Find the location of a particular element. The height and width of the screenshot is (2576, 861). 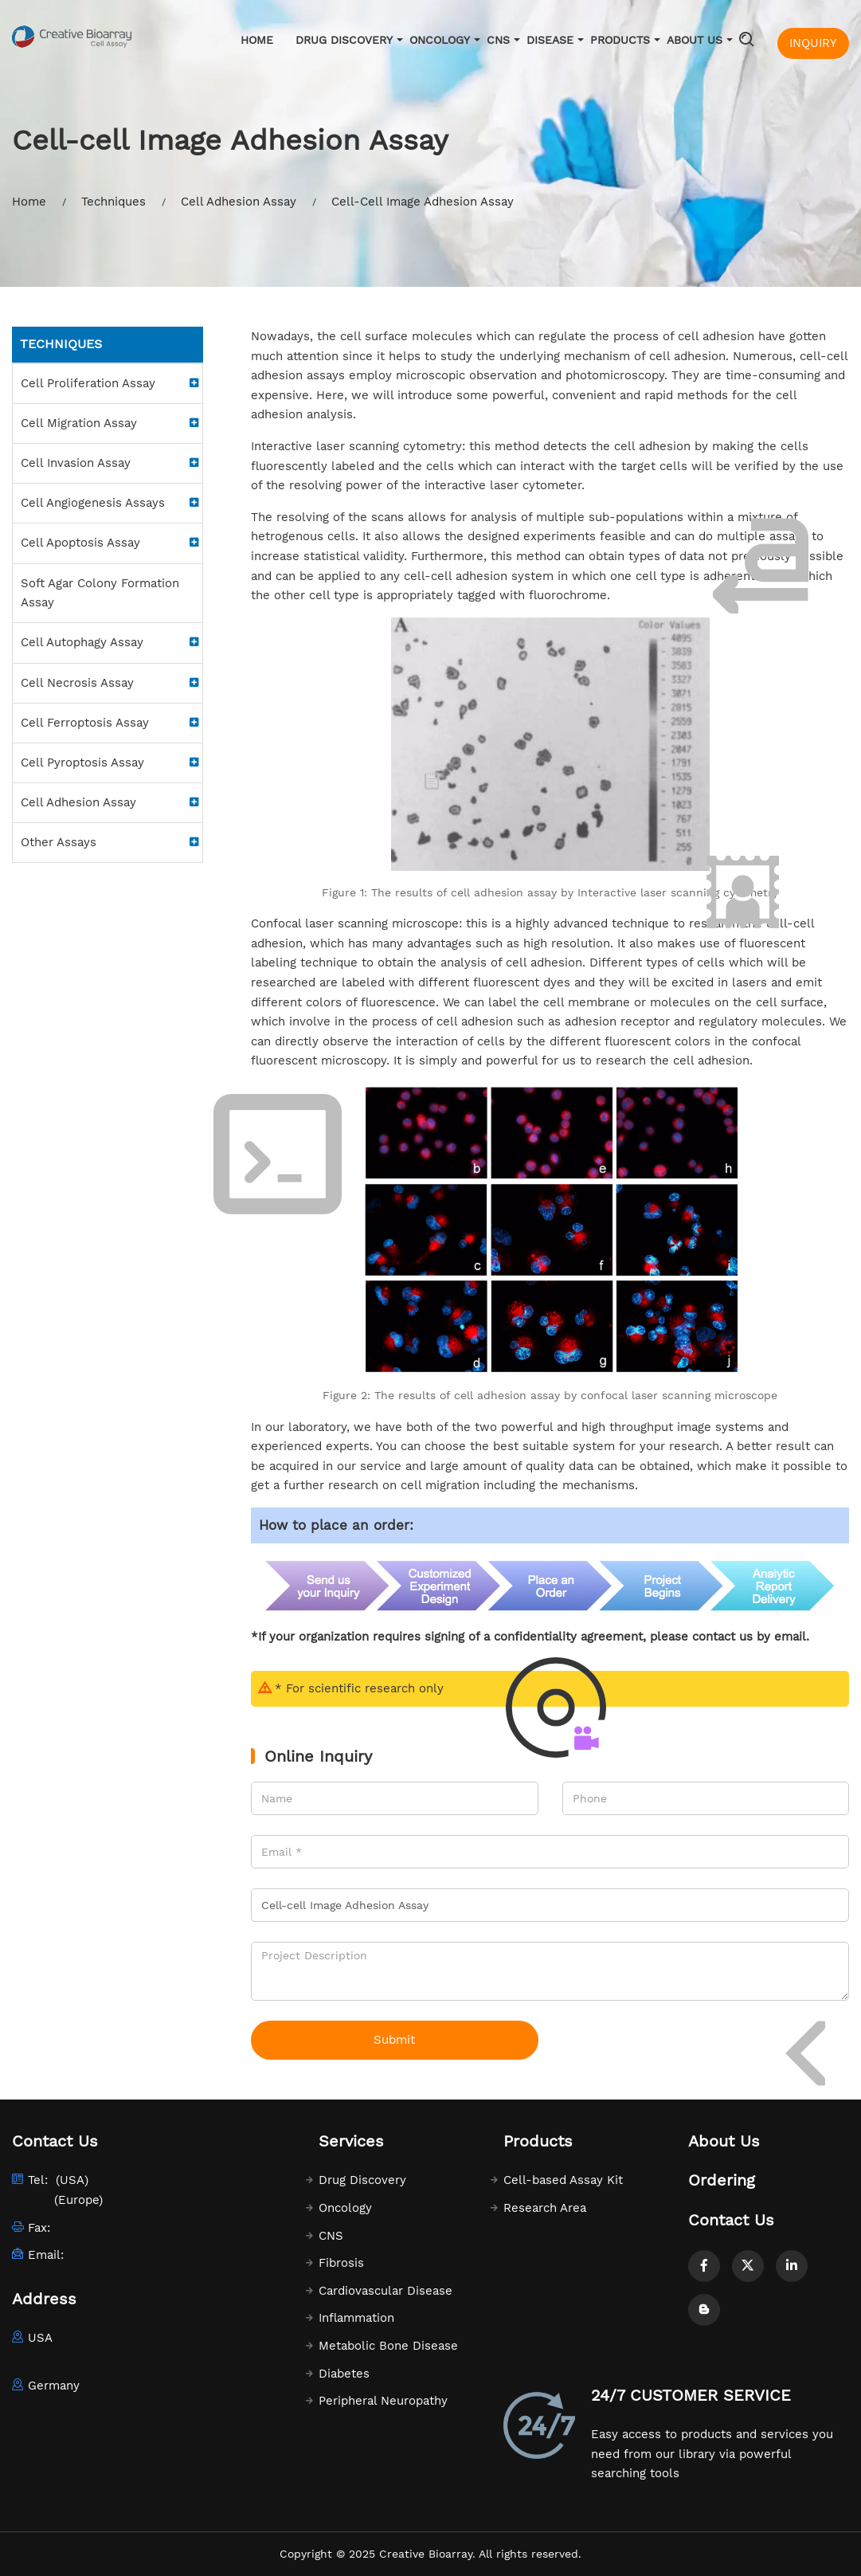

go back to previous screen is located at coordinates (804, 2053).